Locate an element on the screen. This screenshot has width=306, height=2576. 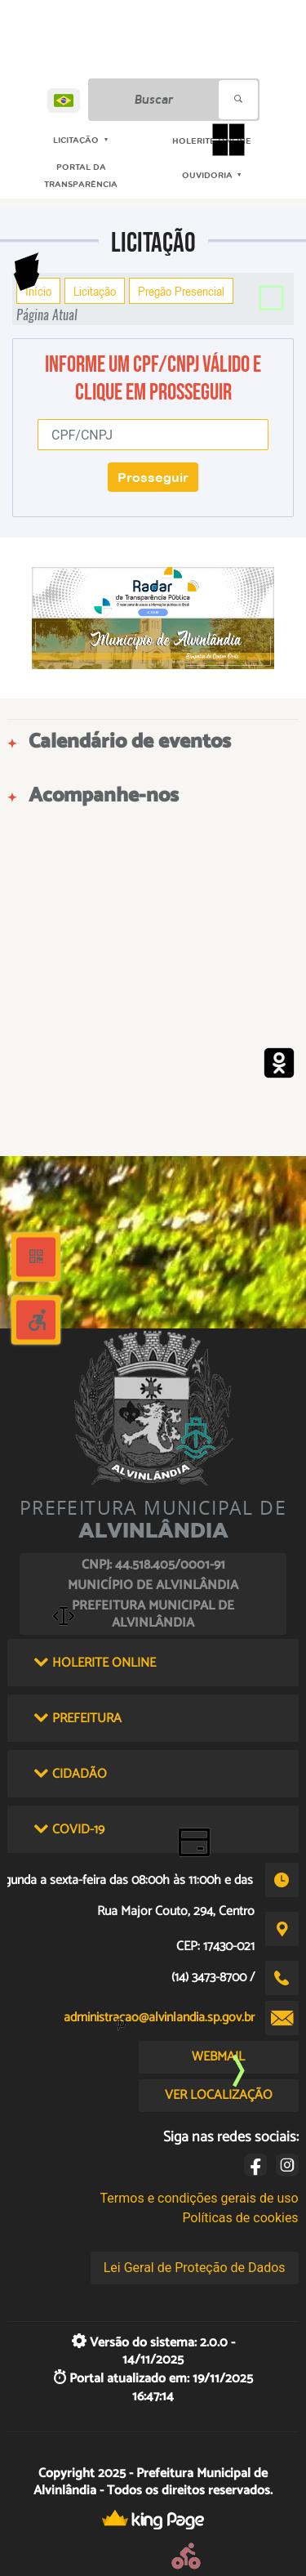
visit BoardGameGeek website is located at coordinates (26, 271).